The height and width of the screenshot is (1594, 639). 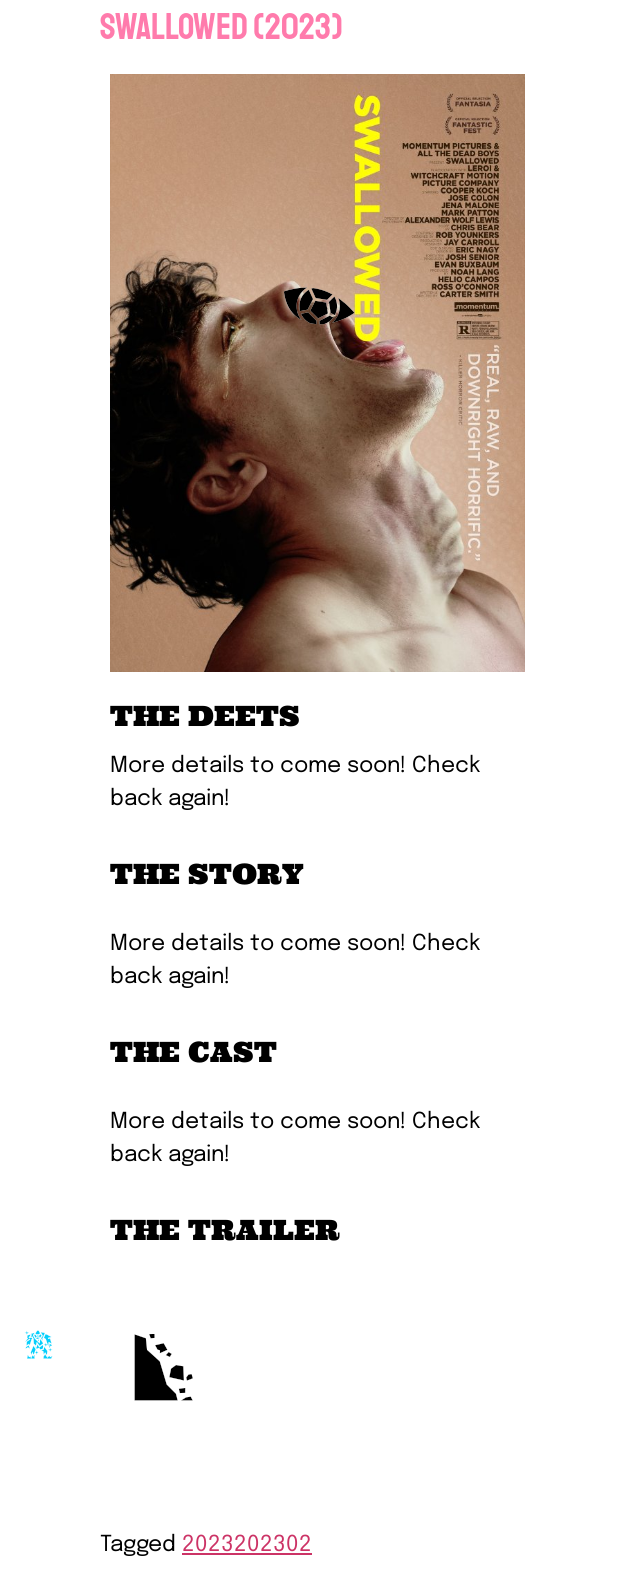 I want to click on activate enhanced vision or perception ability, so click(x=319, y=308).